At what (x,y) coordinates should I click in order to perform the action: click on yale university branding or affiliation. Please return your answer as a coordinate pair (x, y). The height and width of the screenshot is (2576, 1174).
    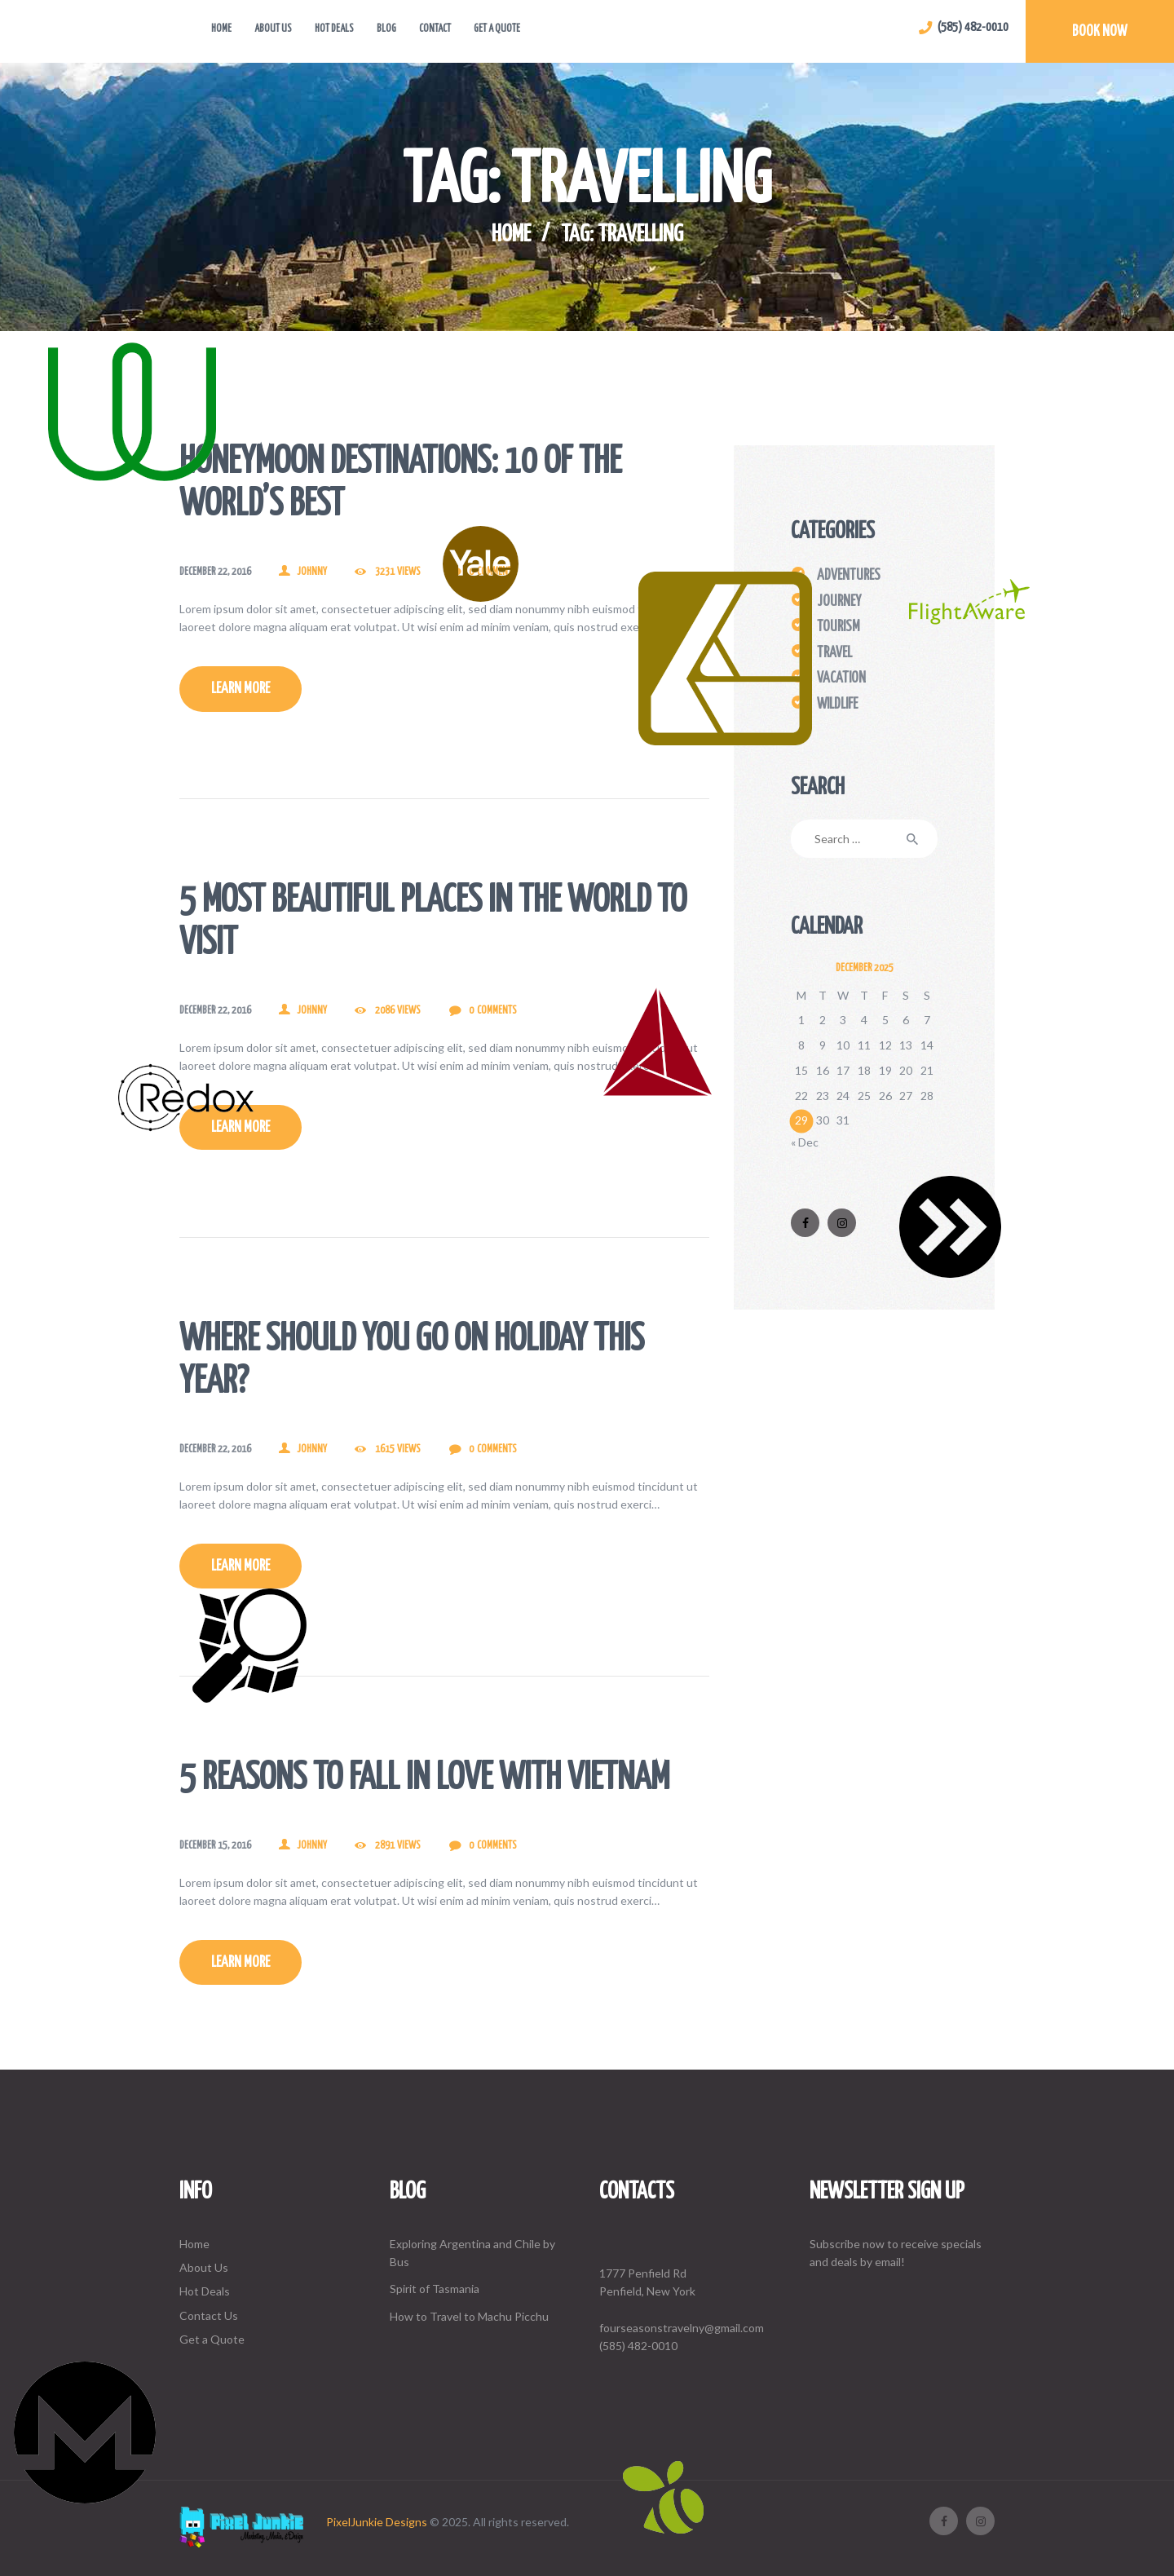
    Looking at the image, I should click on (480, 563).